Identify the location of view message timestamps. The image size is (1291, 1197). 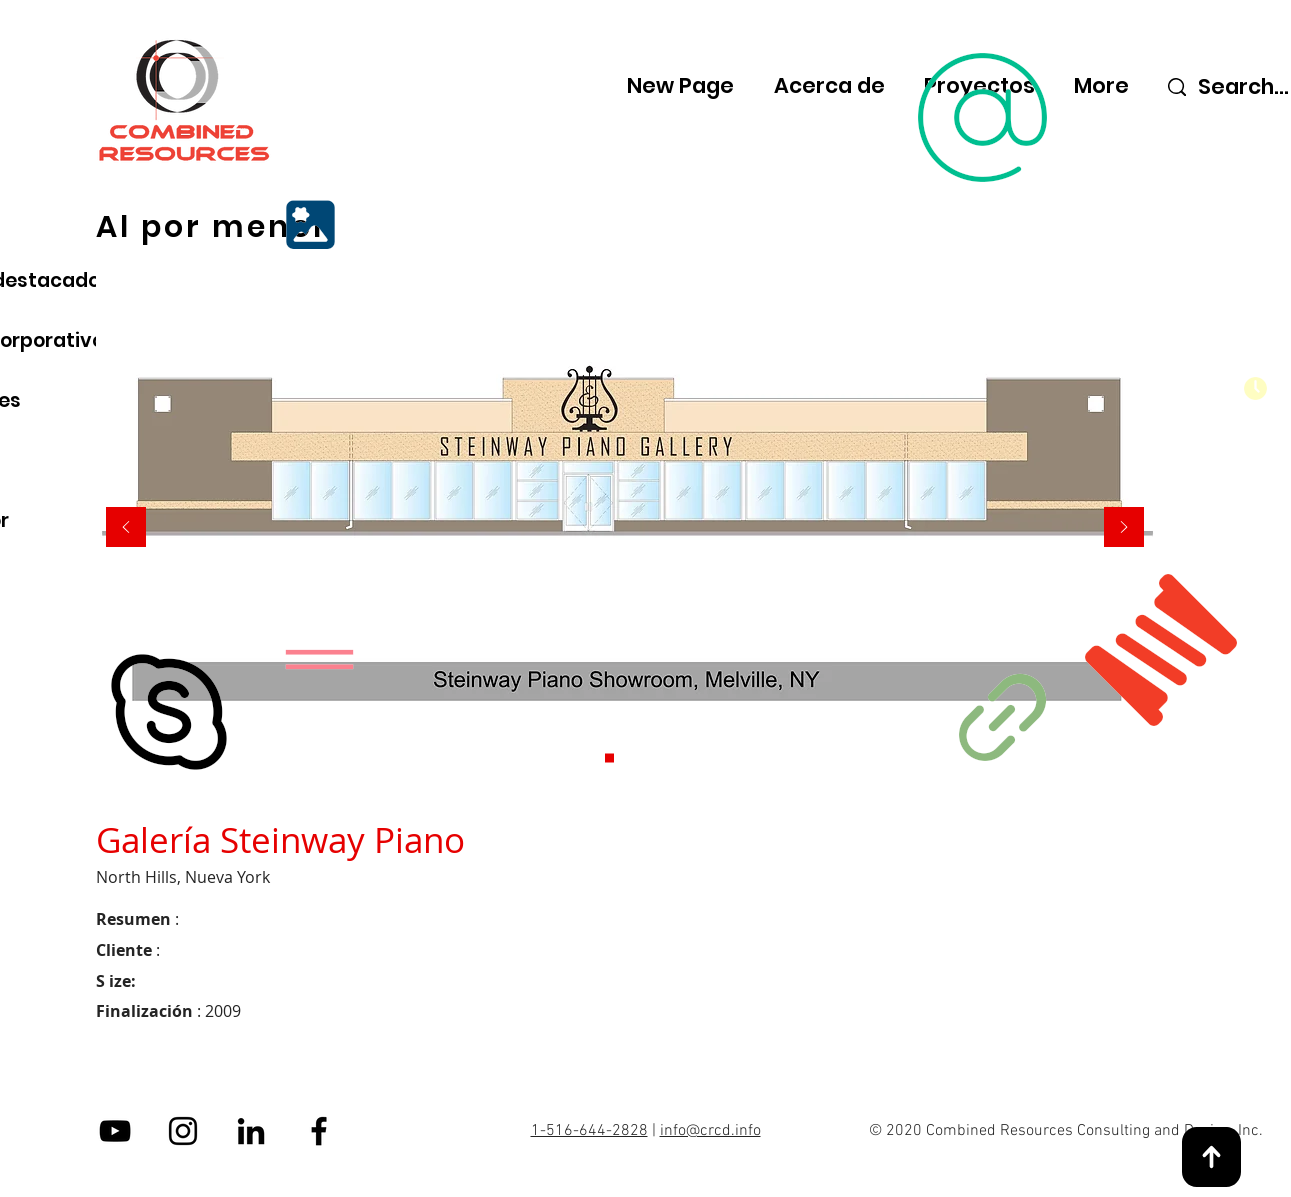
(1255, 388).